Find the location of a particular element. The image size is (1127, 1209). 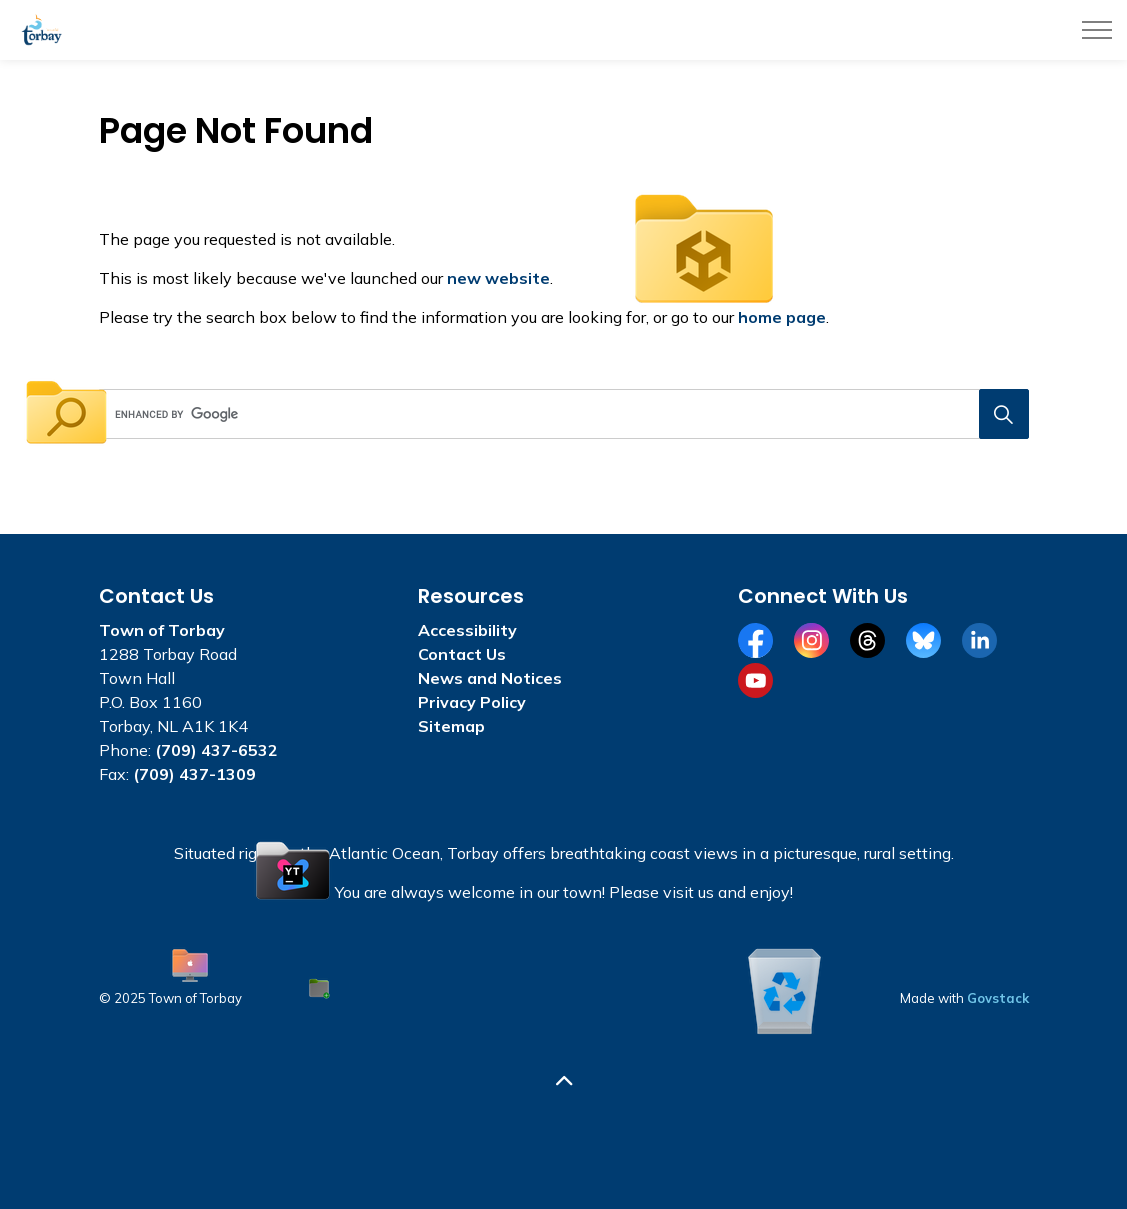

search within folder contents is located at coordinates (66, 414).